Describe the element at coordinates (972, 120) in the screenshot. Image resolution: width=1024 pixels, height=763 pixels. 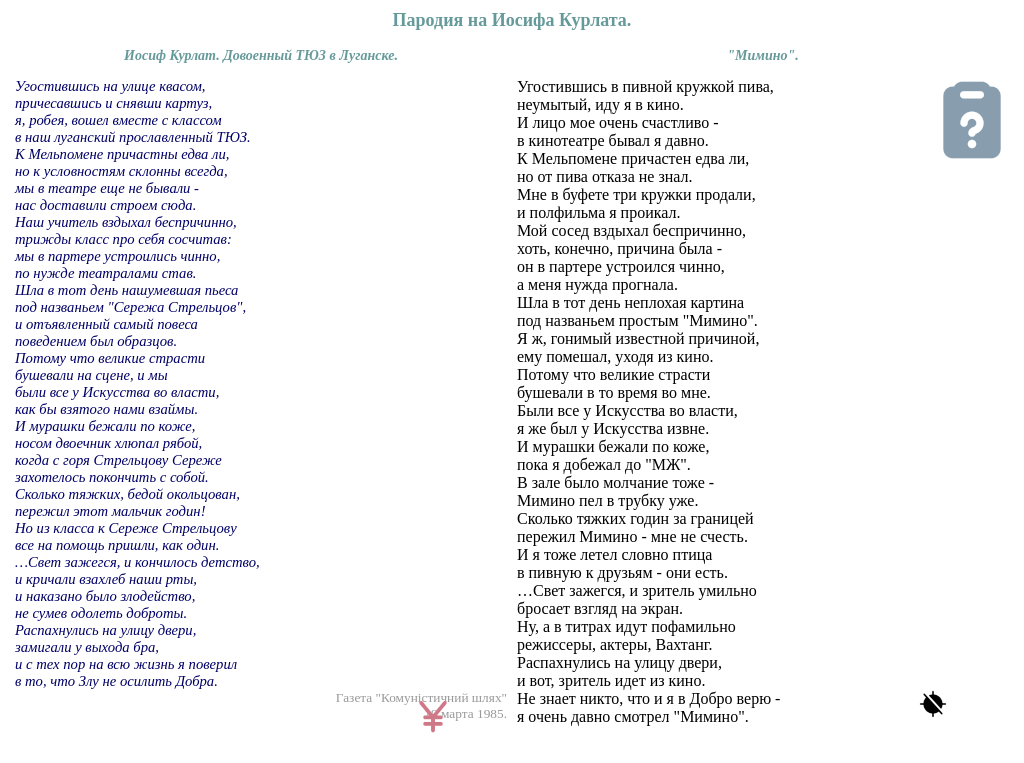
I see `view unanswered or pending form questions` at that location.